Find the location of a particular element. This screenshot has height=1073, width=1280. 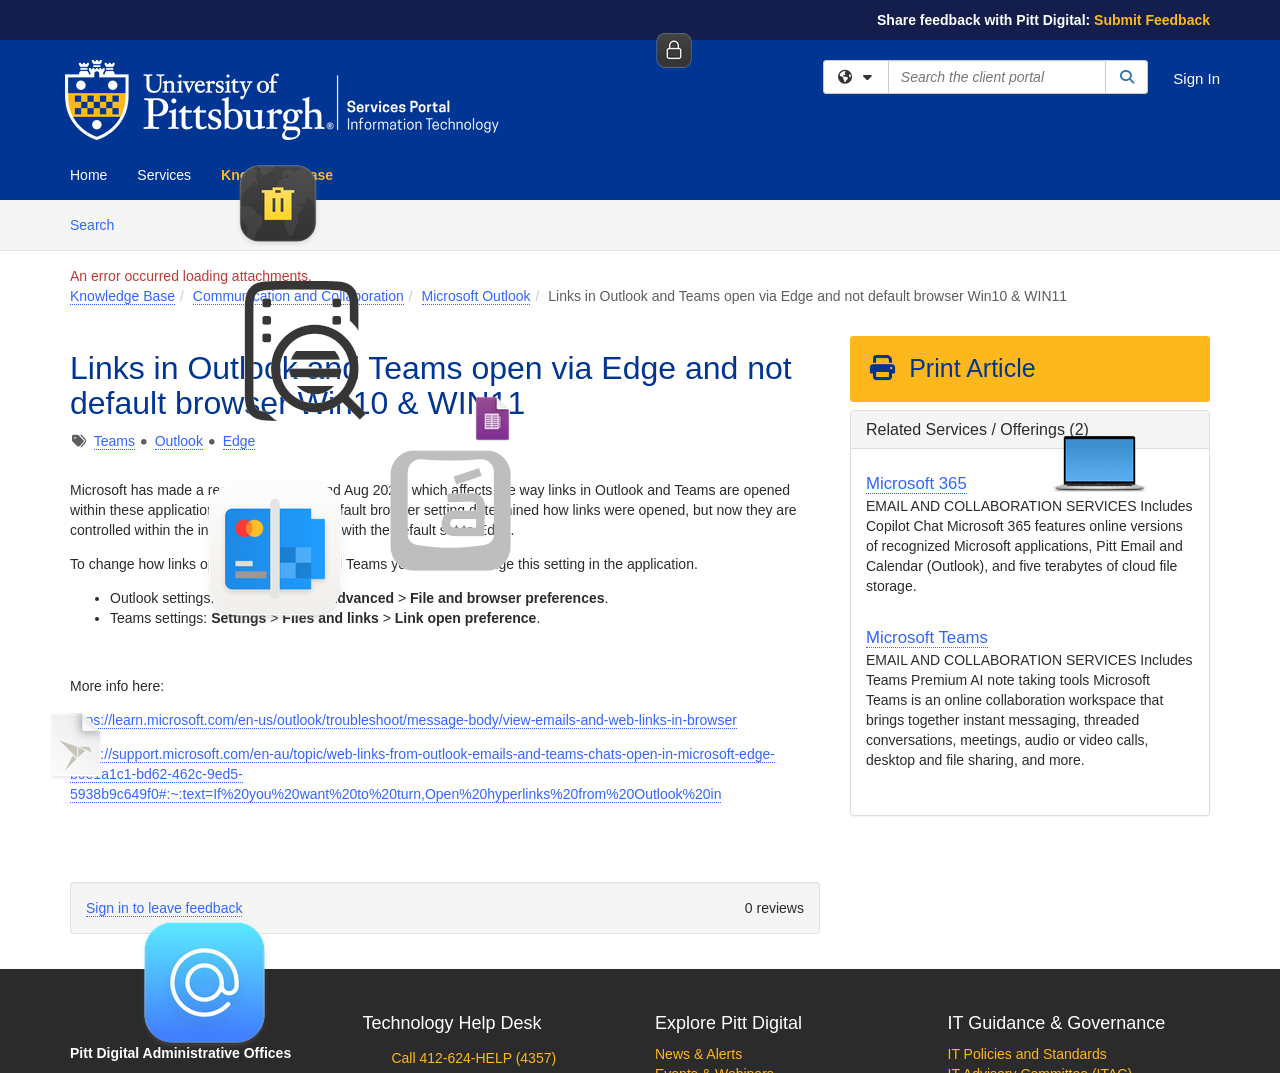

open the system log viewer app is located at coordinates (306, 351).